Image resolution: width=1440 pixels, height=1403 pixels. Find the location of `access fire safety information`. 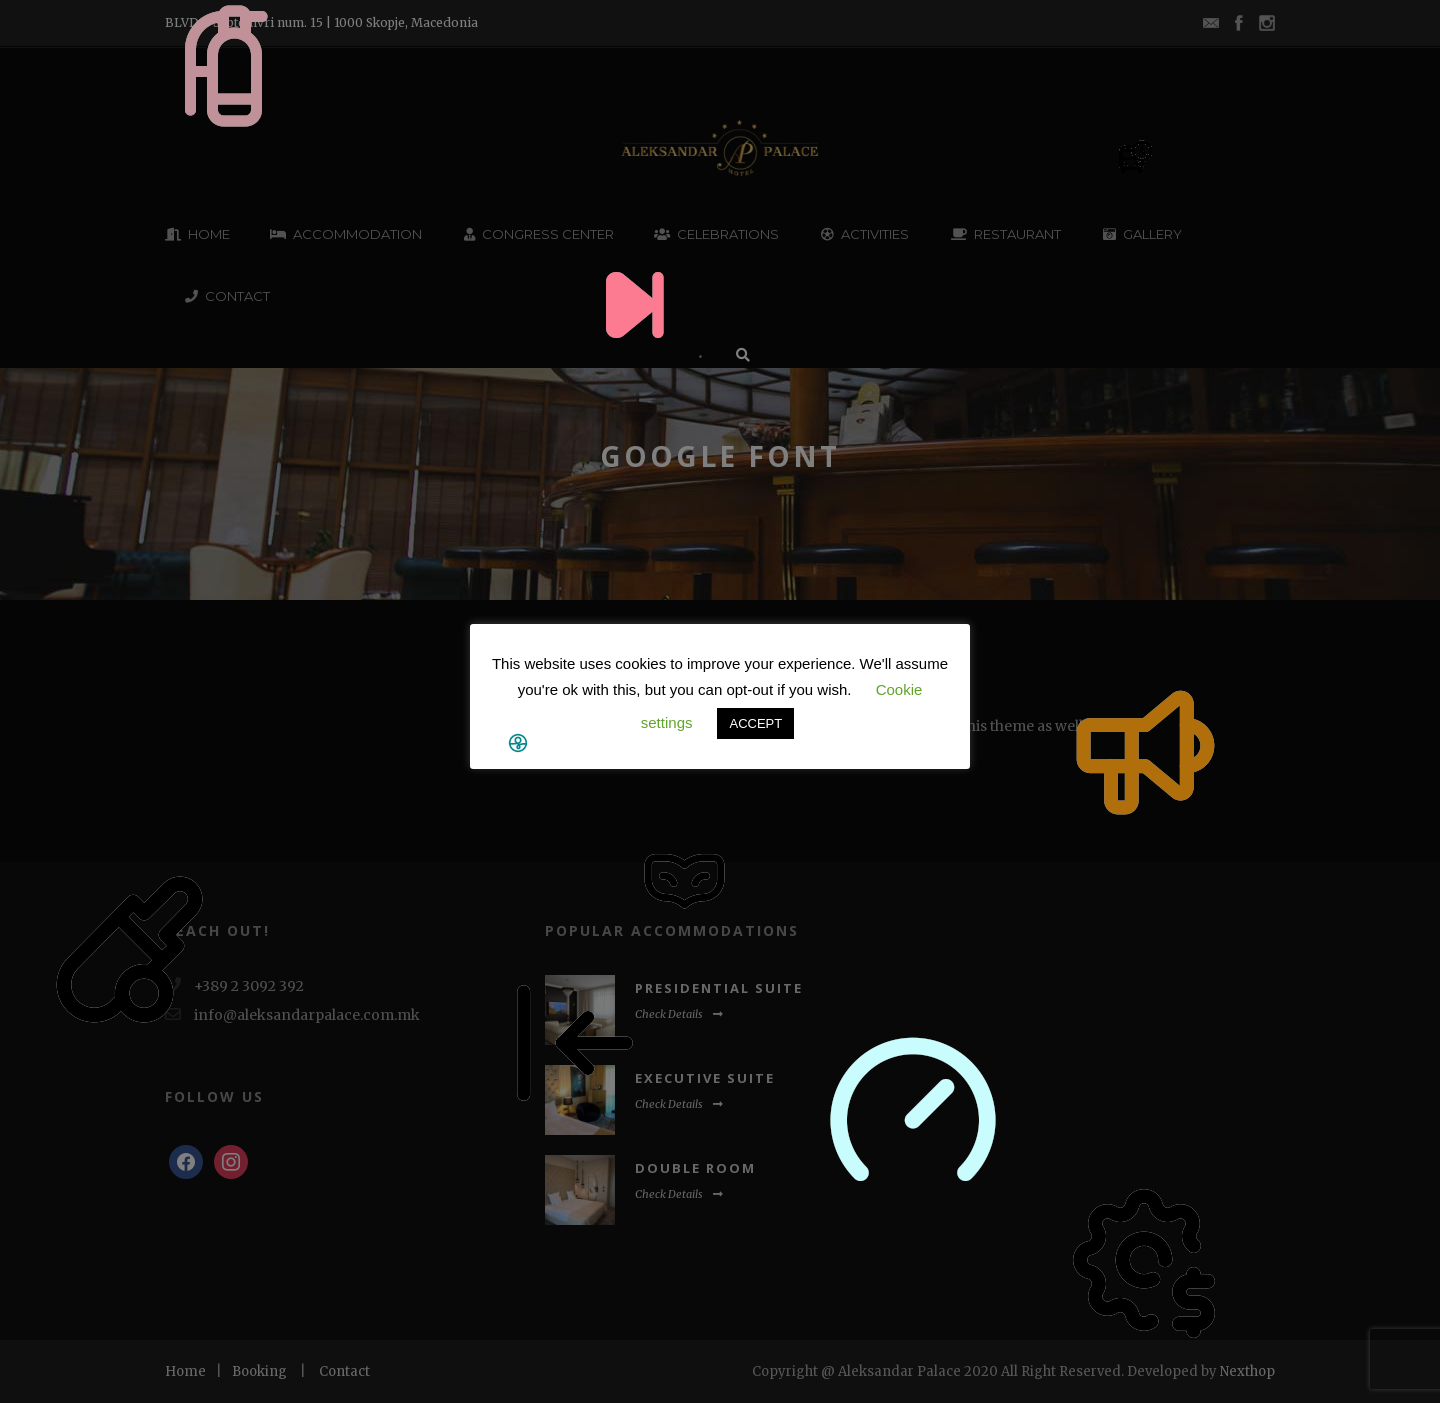

access fire safety information is located at coordinates (229, 66).